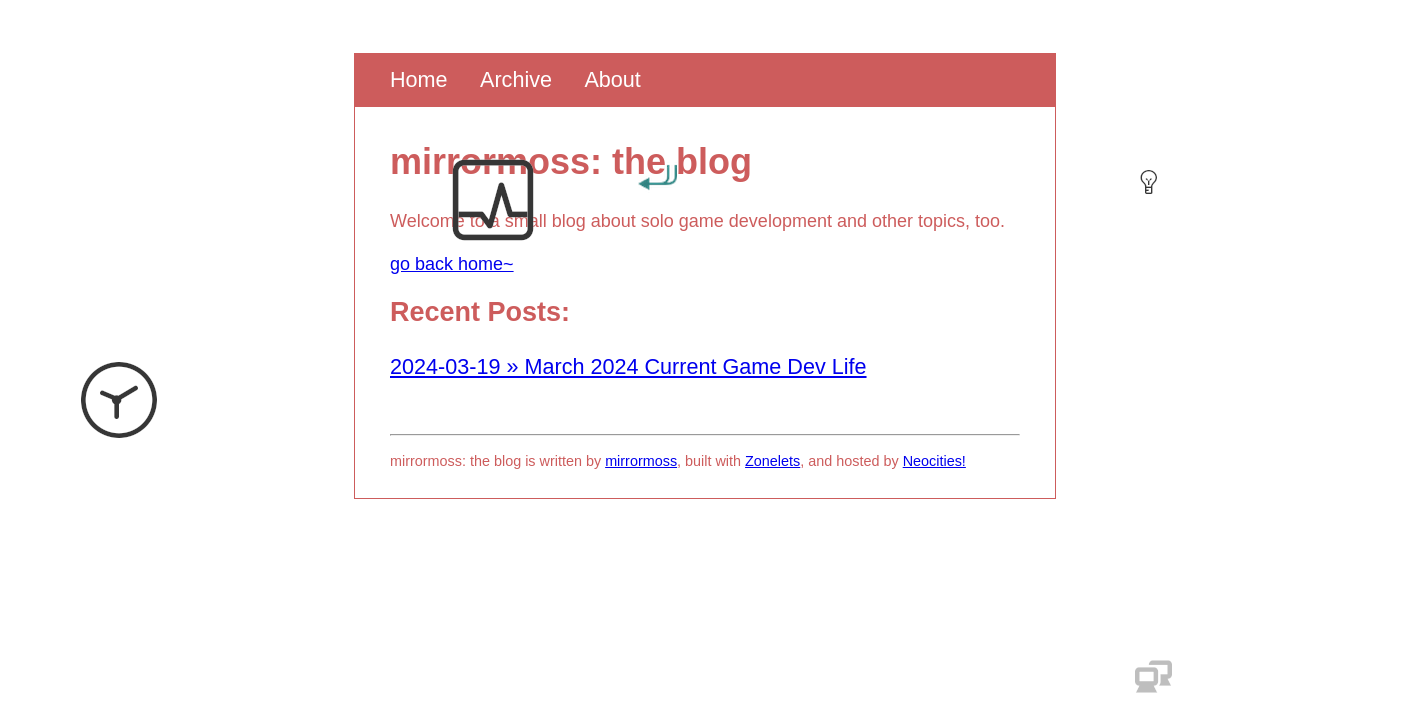 This screenshot has height=720, width=1410. I want to click on open system monitor or activity monitor, so click(493, 200).